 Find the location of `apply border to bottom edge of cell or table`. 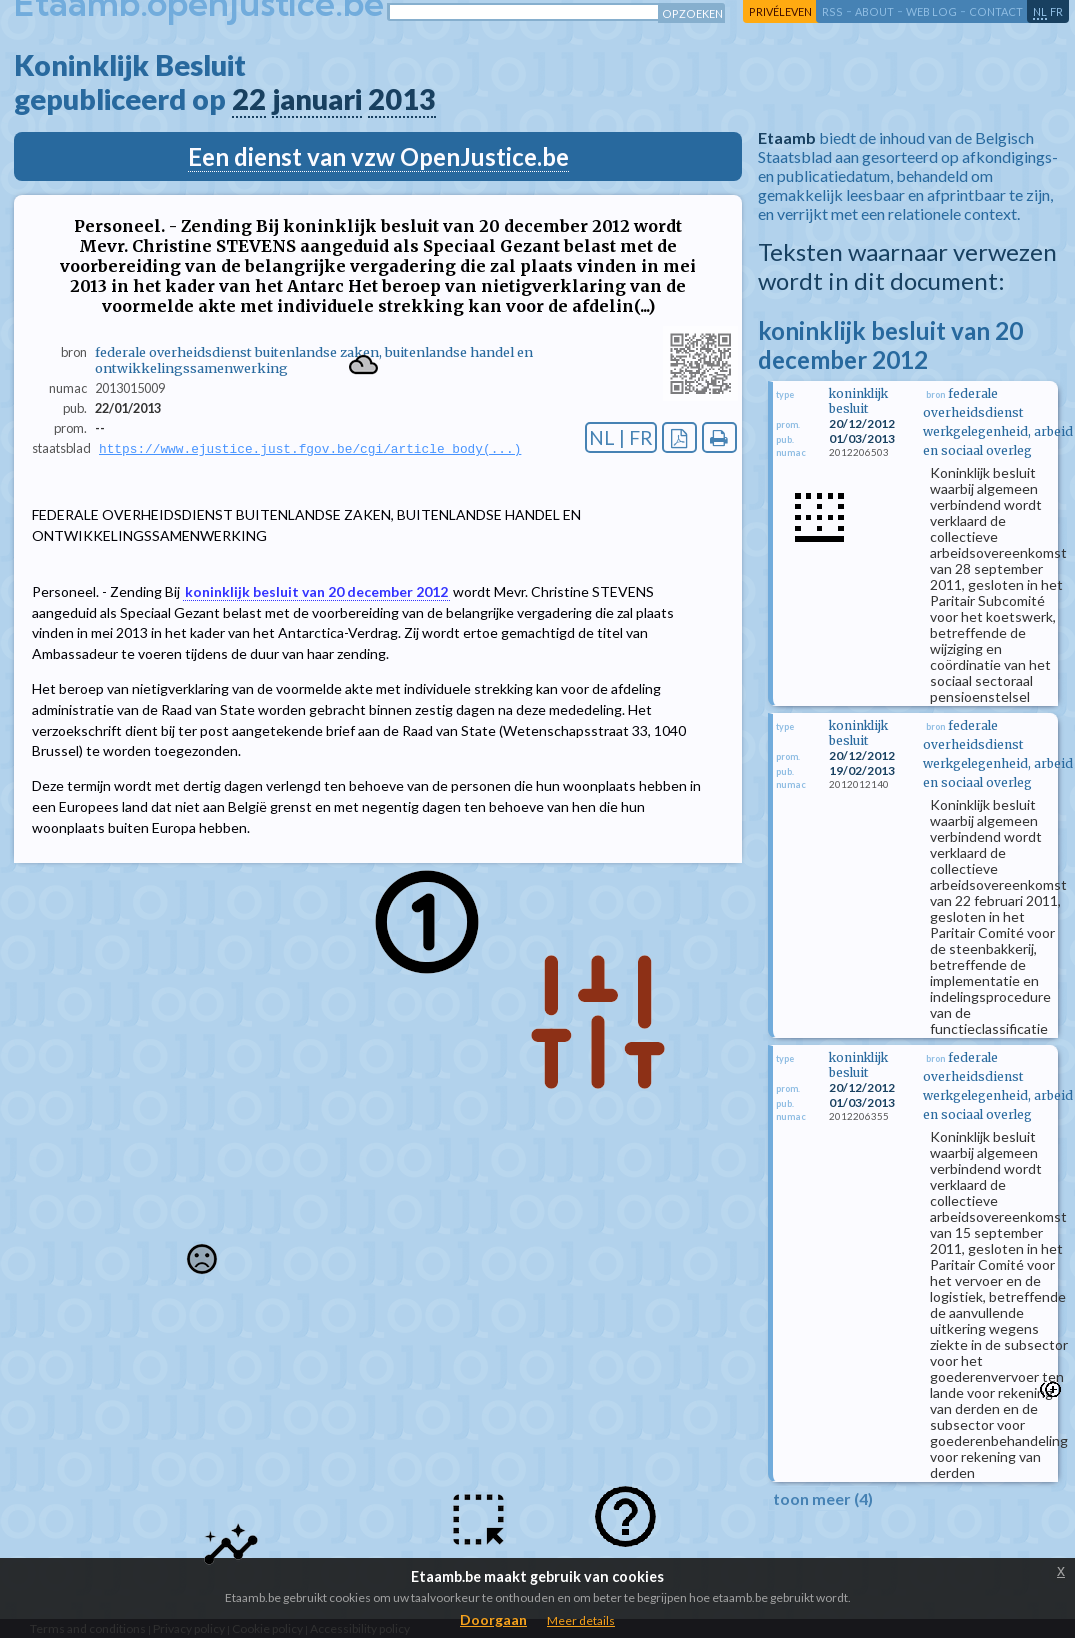

apply border to bottom edge of cell or table is located at coordinates (819, 517).